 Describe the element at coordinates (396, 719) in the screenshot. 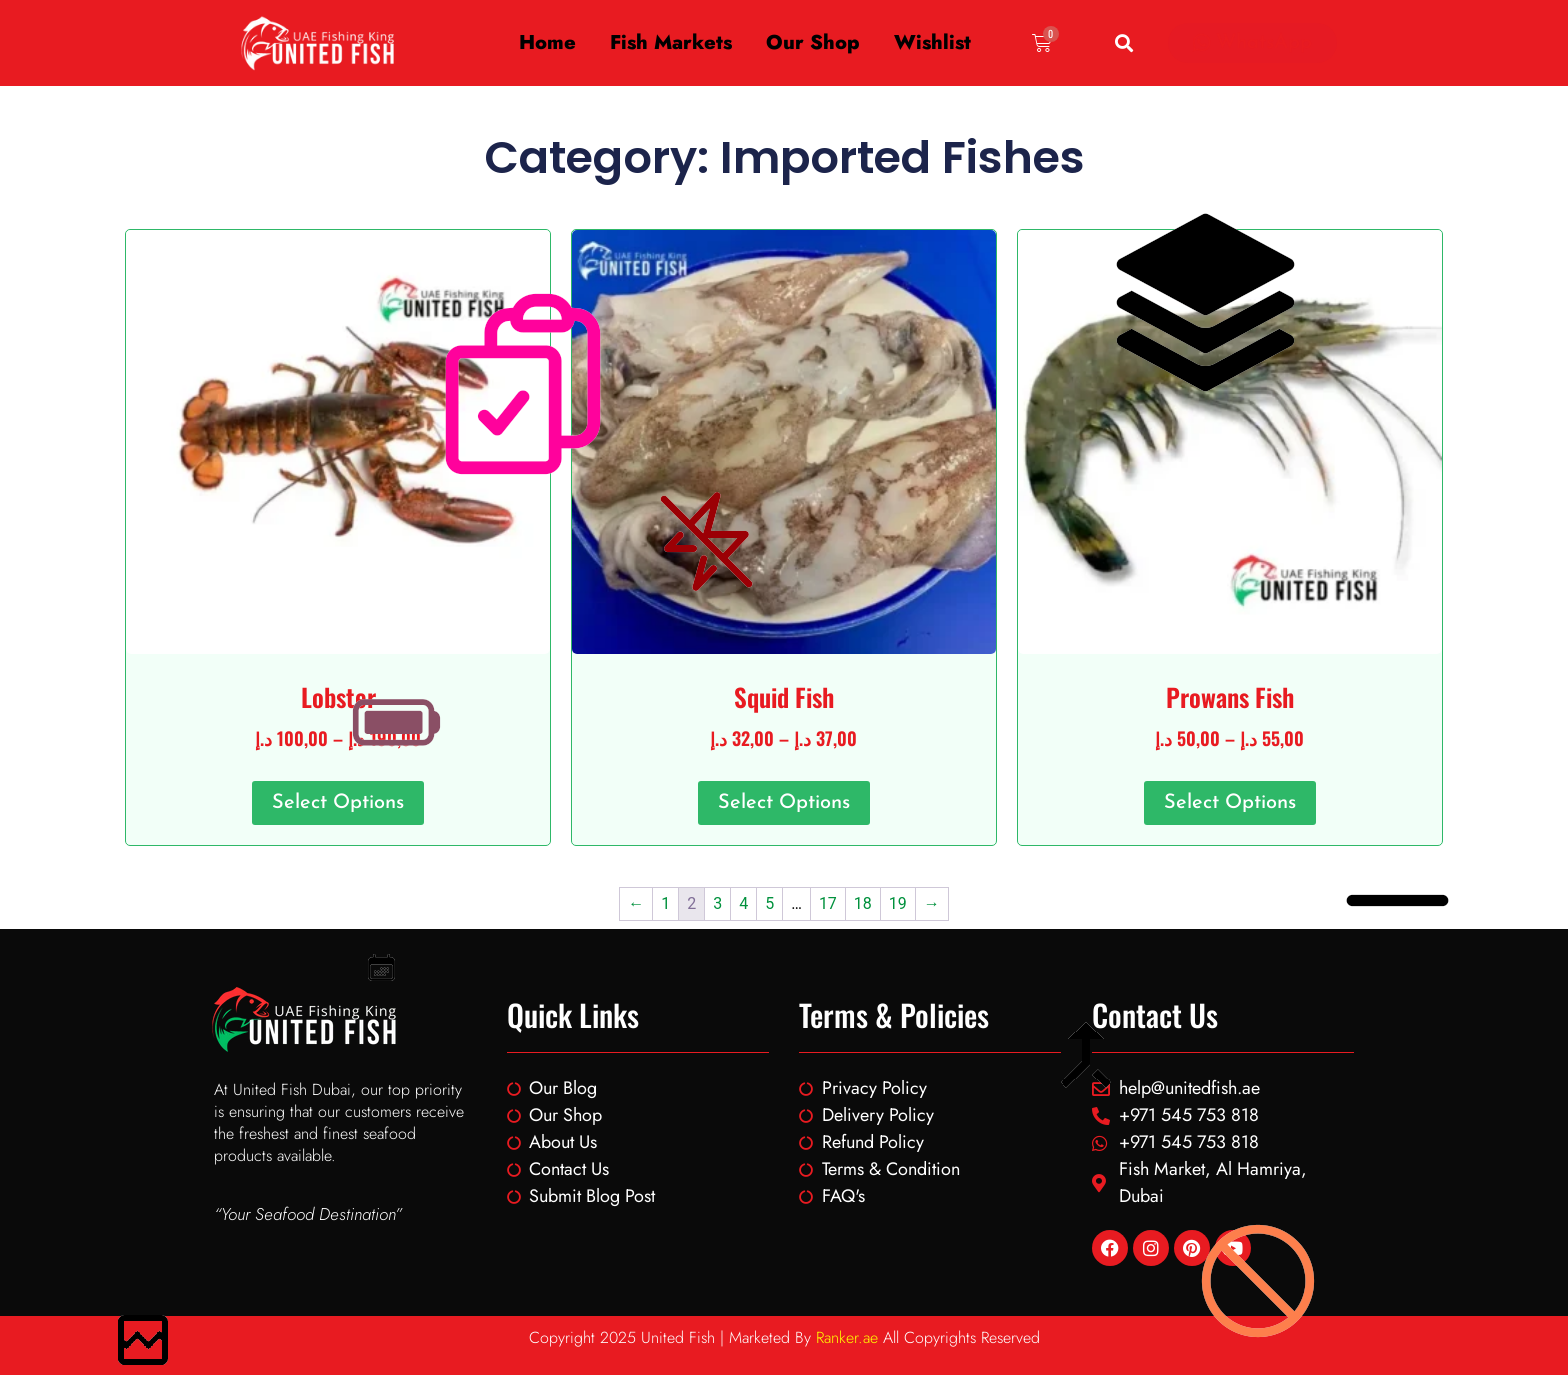

I see `indicates full battery charge` at that location.